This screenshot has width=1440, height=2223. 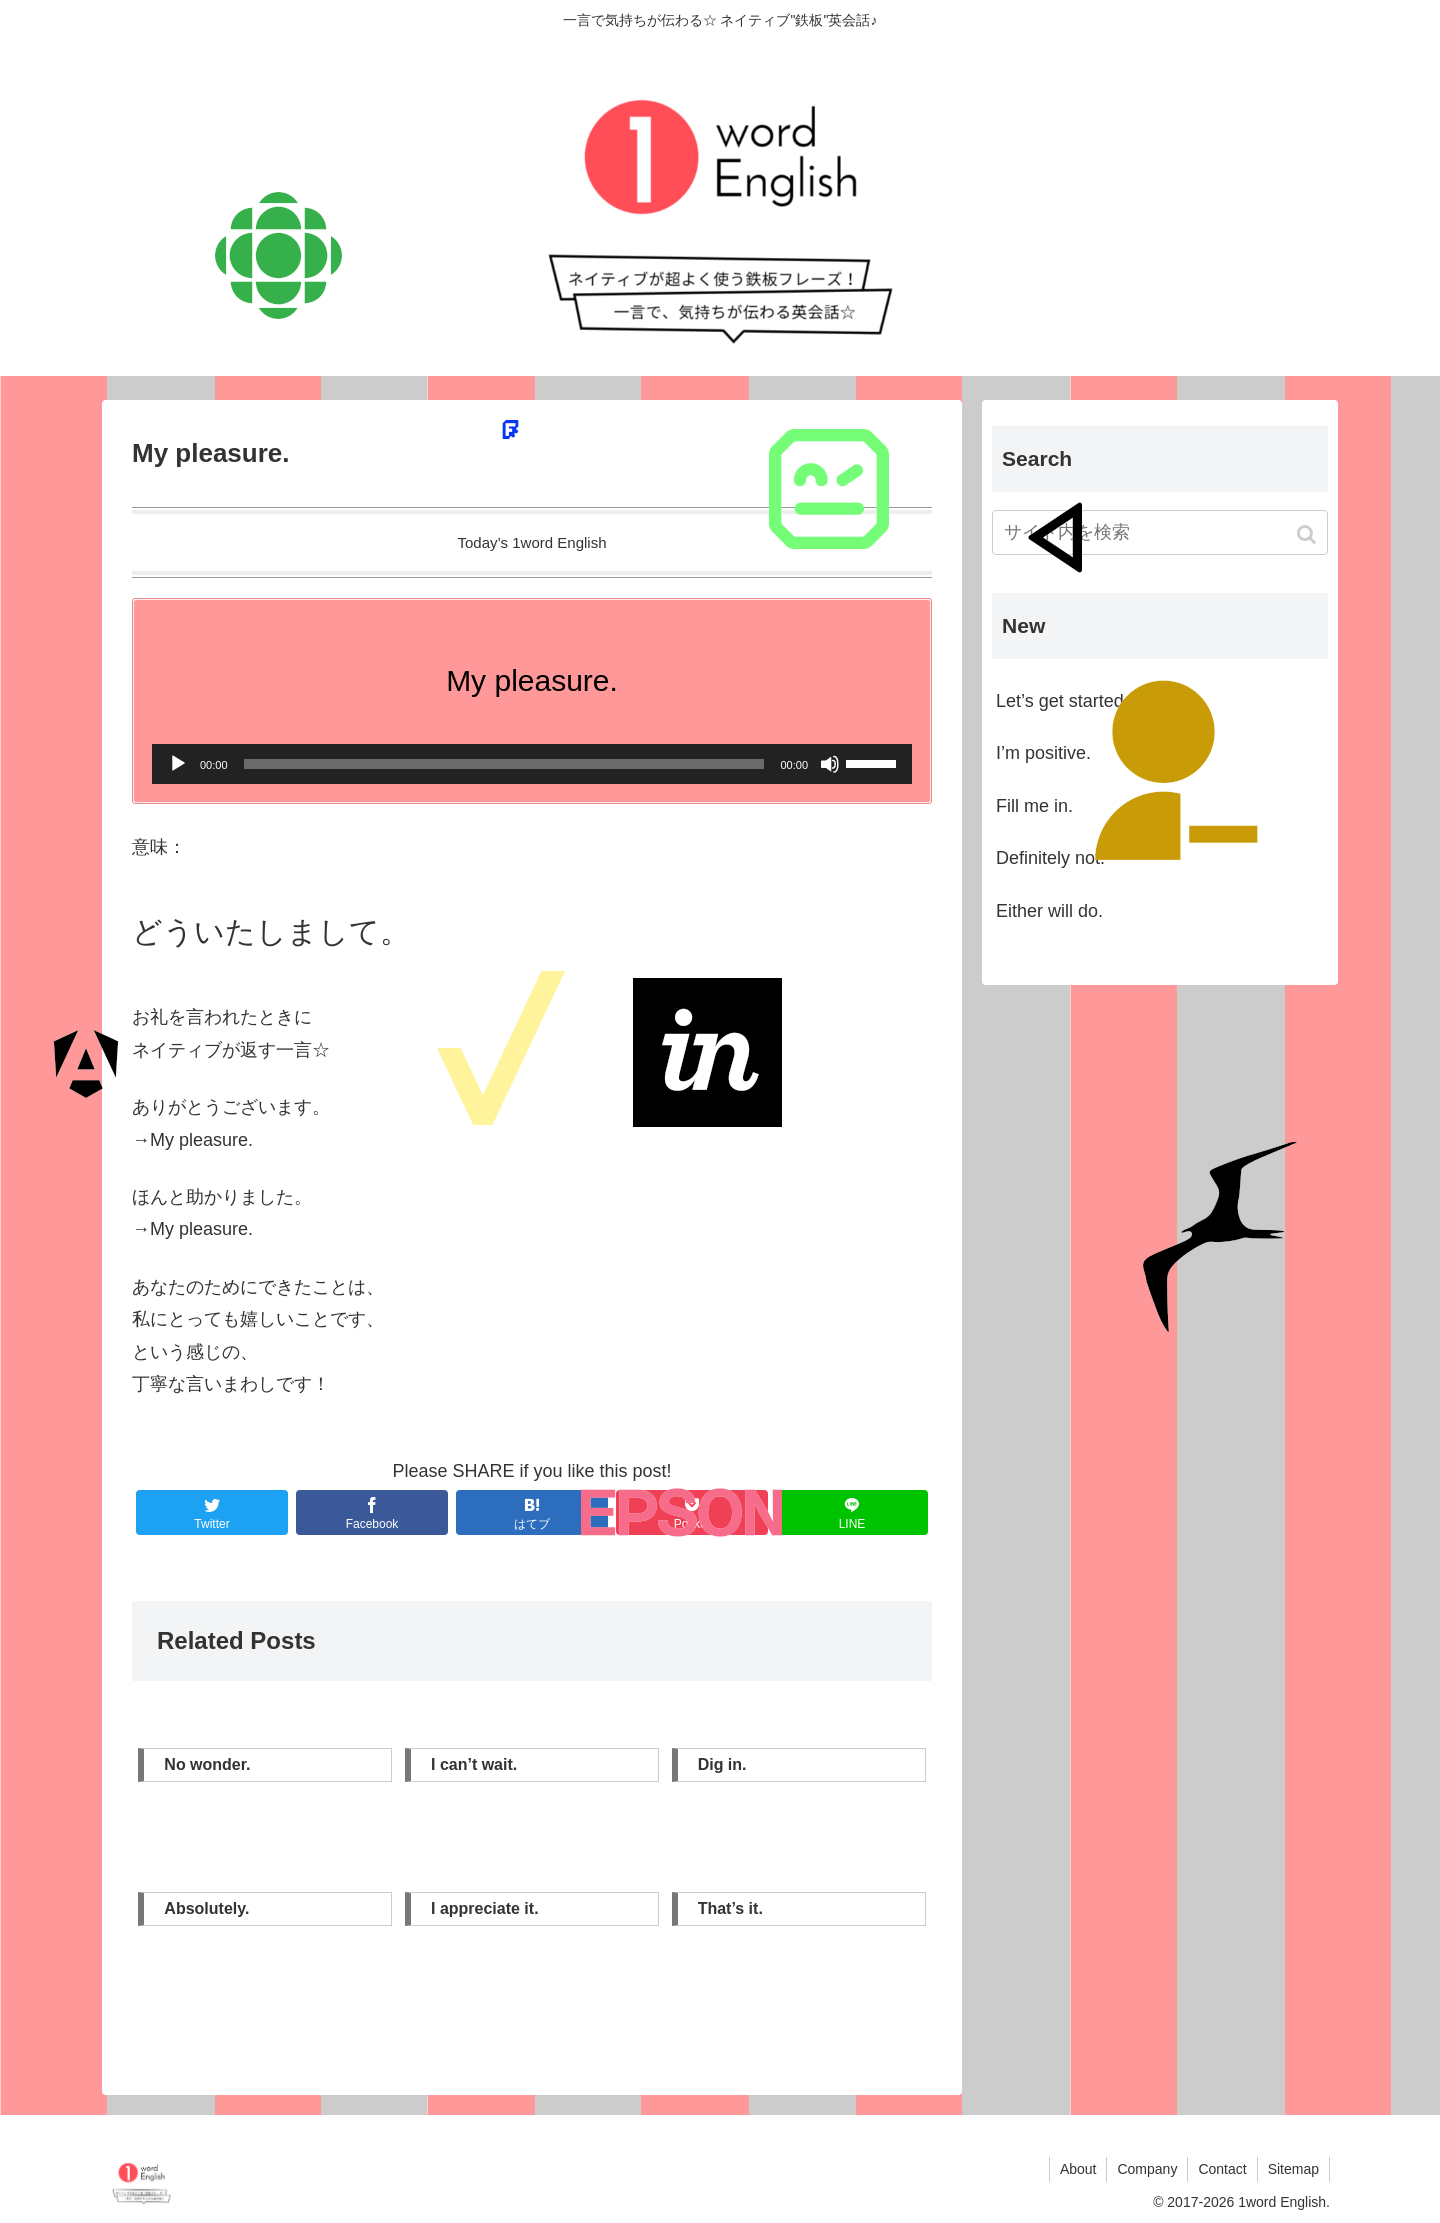 What do you see at coordinates (1220, 1237) in the screenshot?
I see `open frigate NVR dashboard` at bounding box center [1220, 1237].